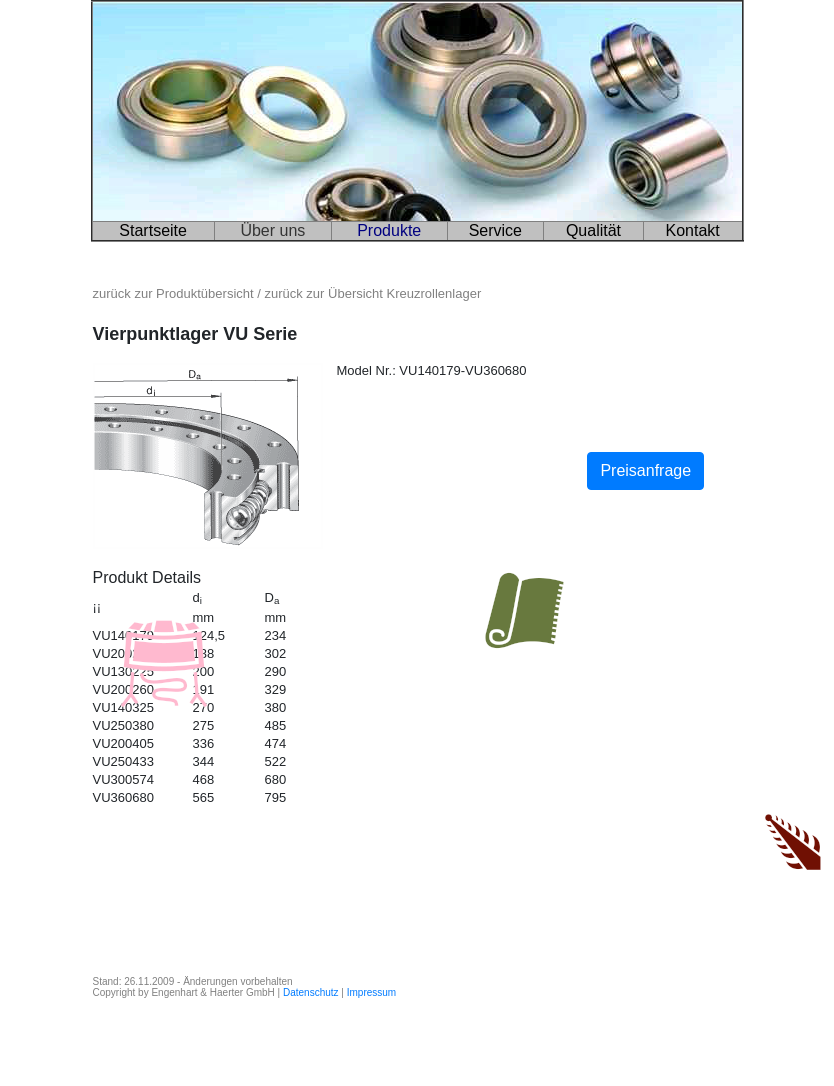 This screenshot has height=1086, width=834. I want to click on activate beam or energy attack, so click(793, 842).